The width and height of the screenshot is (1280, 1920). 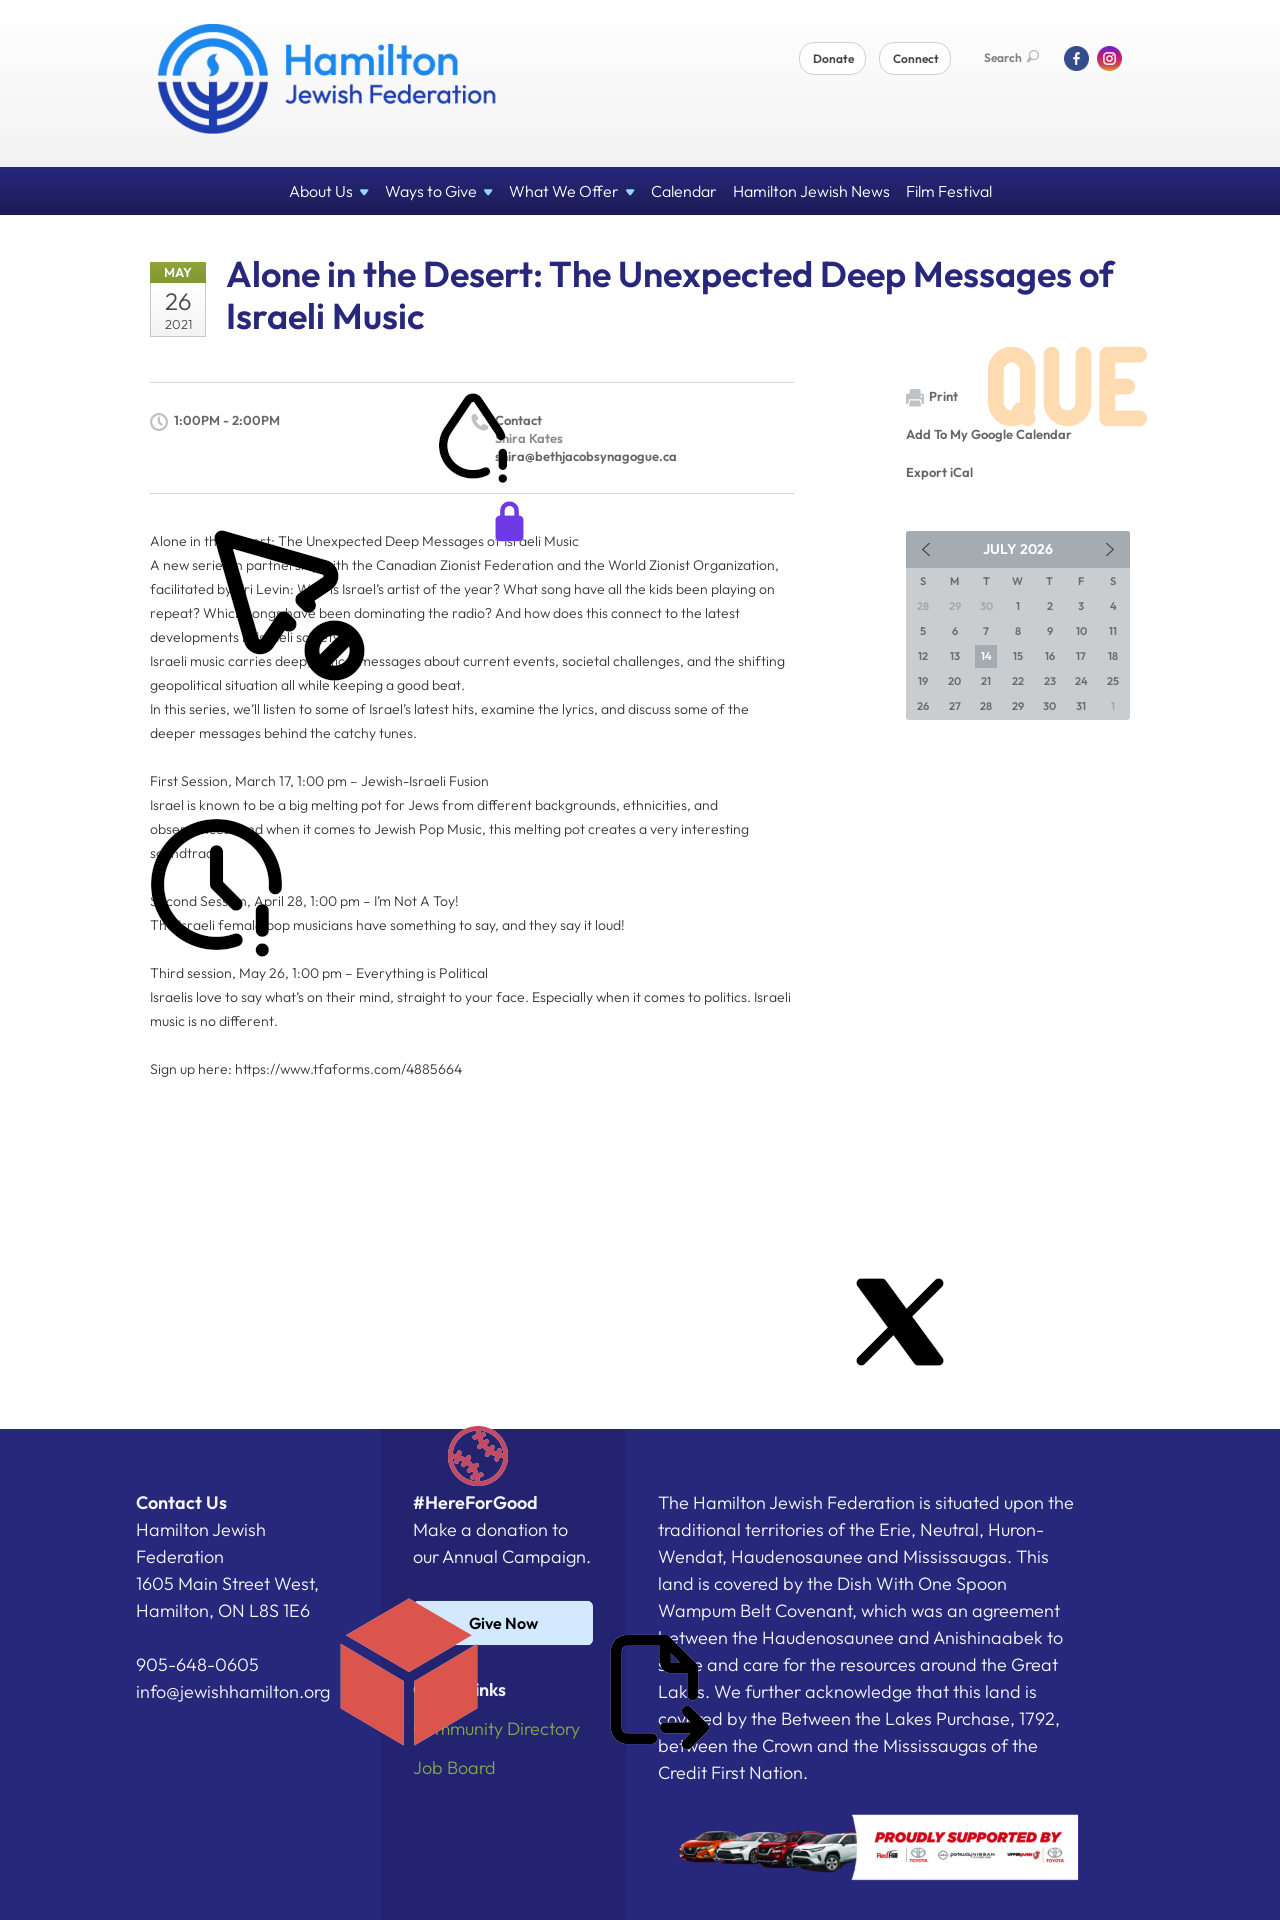 What do you see at coordinates (509, 522) in the screenshot?
I see `indicates a locked or secure item` at bounding box center [509, 522].